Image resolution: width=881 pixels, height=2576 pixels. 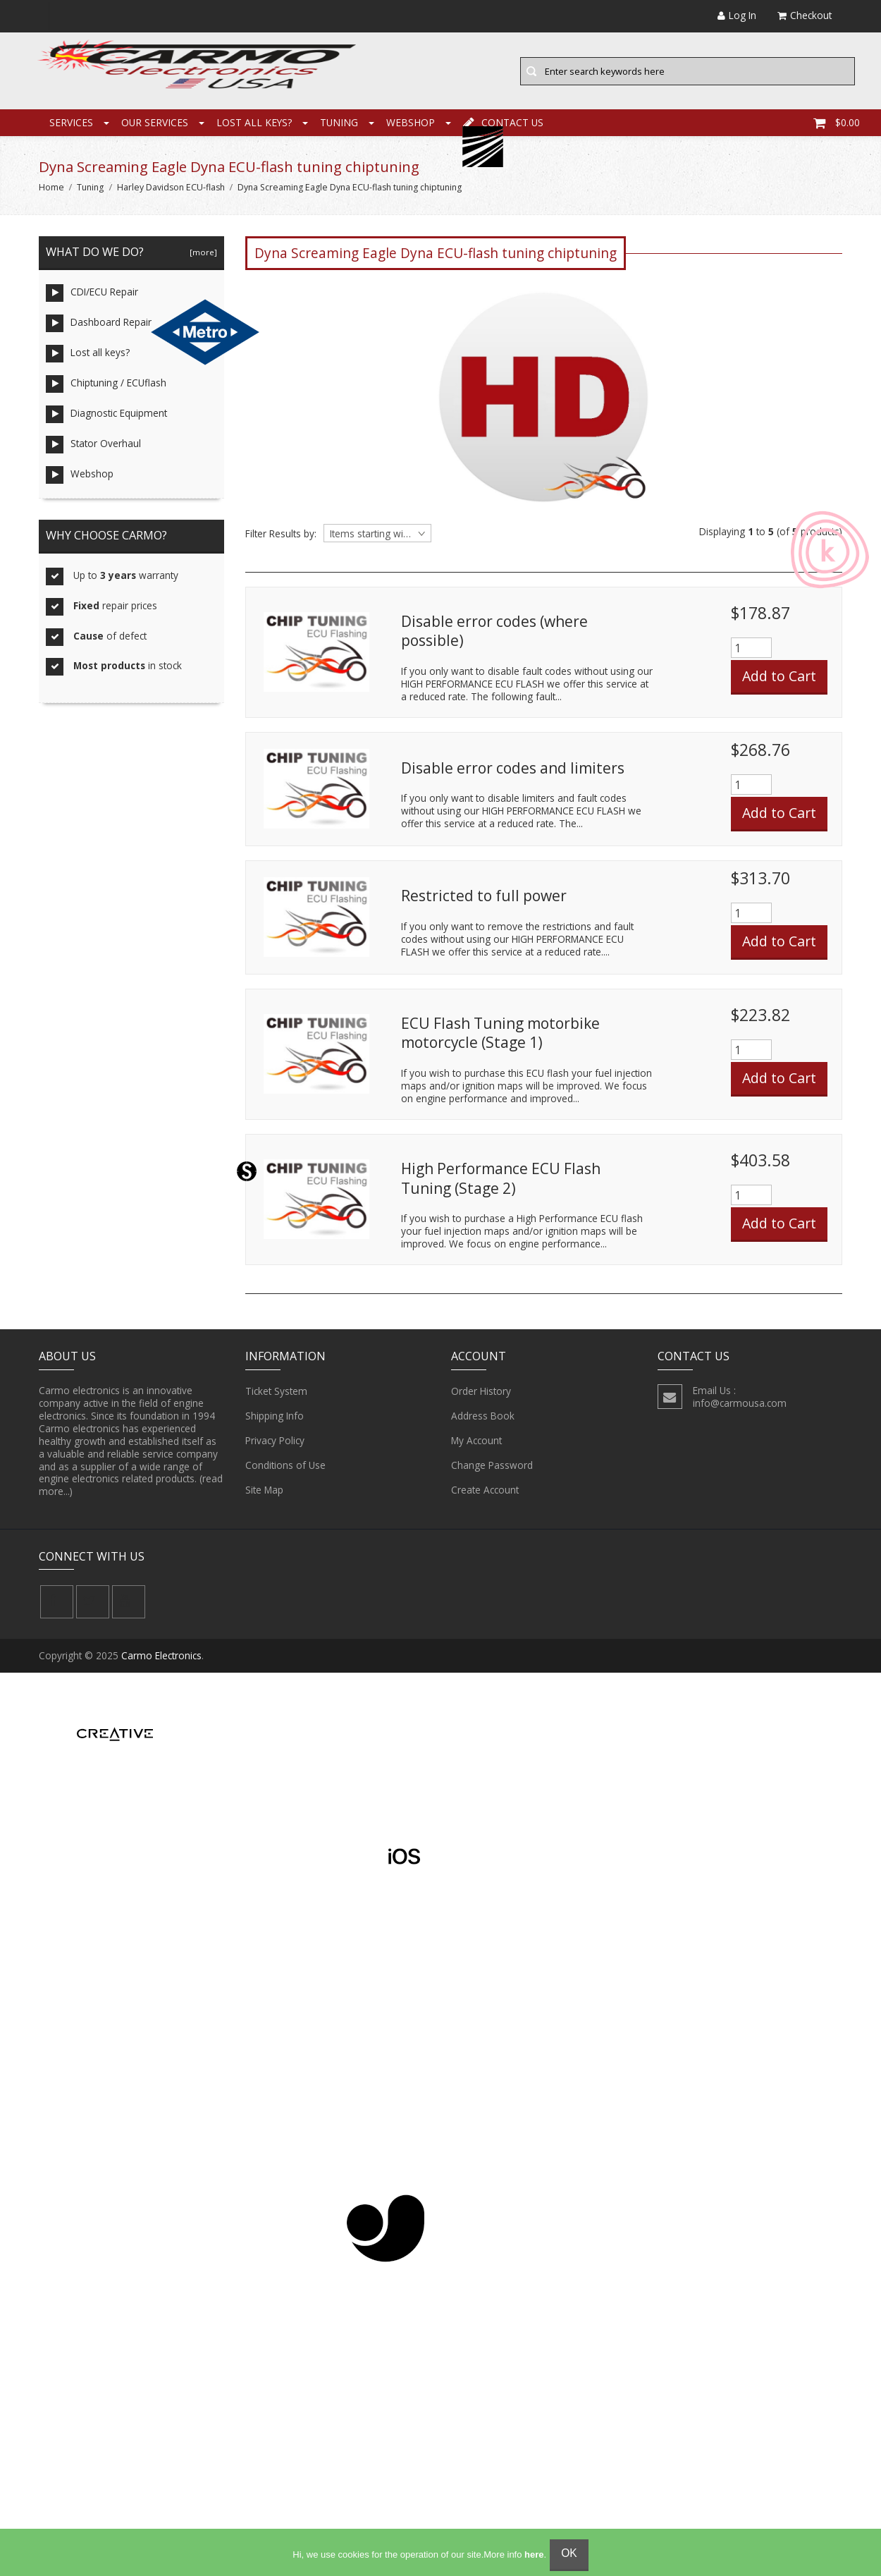 I want to click on open the Metro de Madrid transit app, so click(x=205, y=332).